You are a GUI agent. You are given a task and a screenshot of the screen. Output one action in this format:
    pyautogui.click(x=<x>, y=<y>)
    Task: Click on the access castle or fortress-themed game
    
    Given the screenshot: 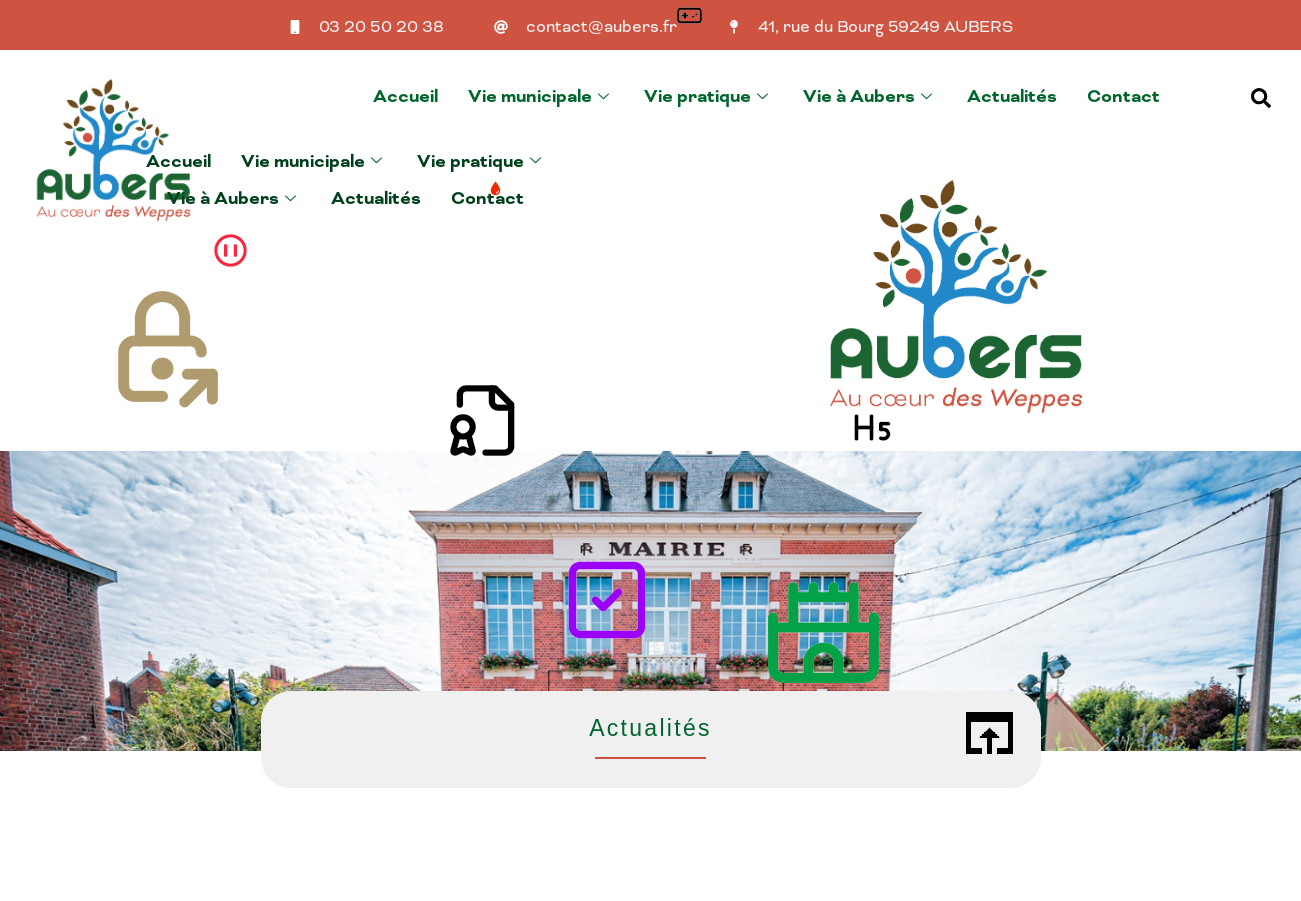 What is the action you would take?
    pyautogui.click(x=823, y=632)
    